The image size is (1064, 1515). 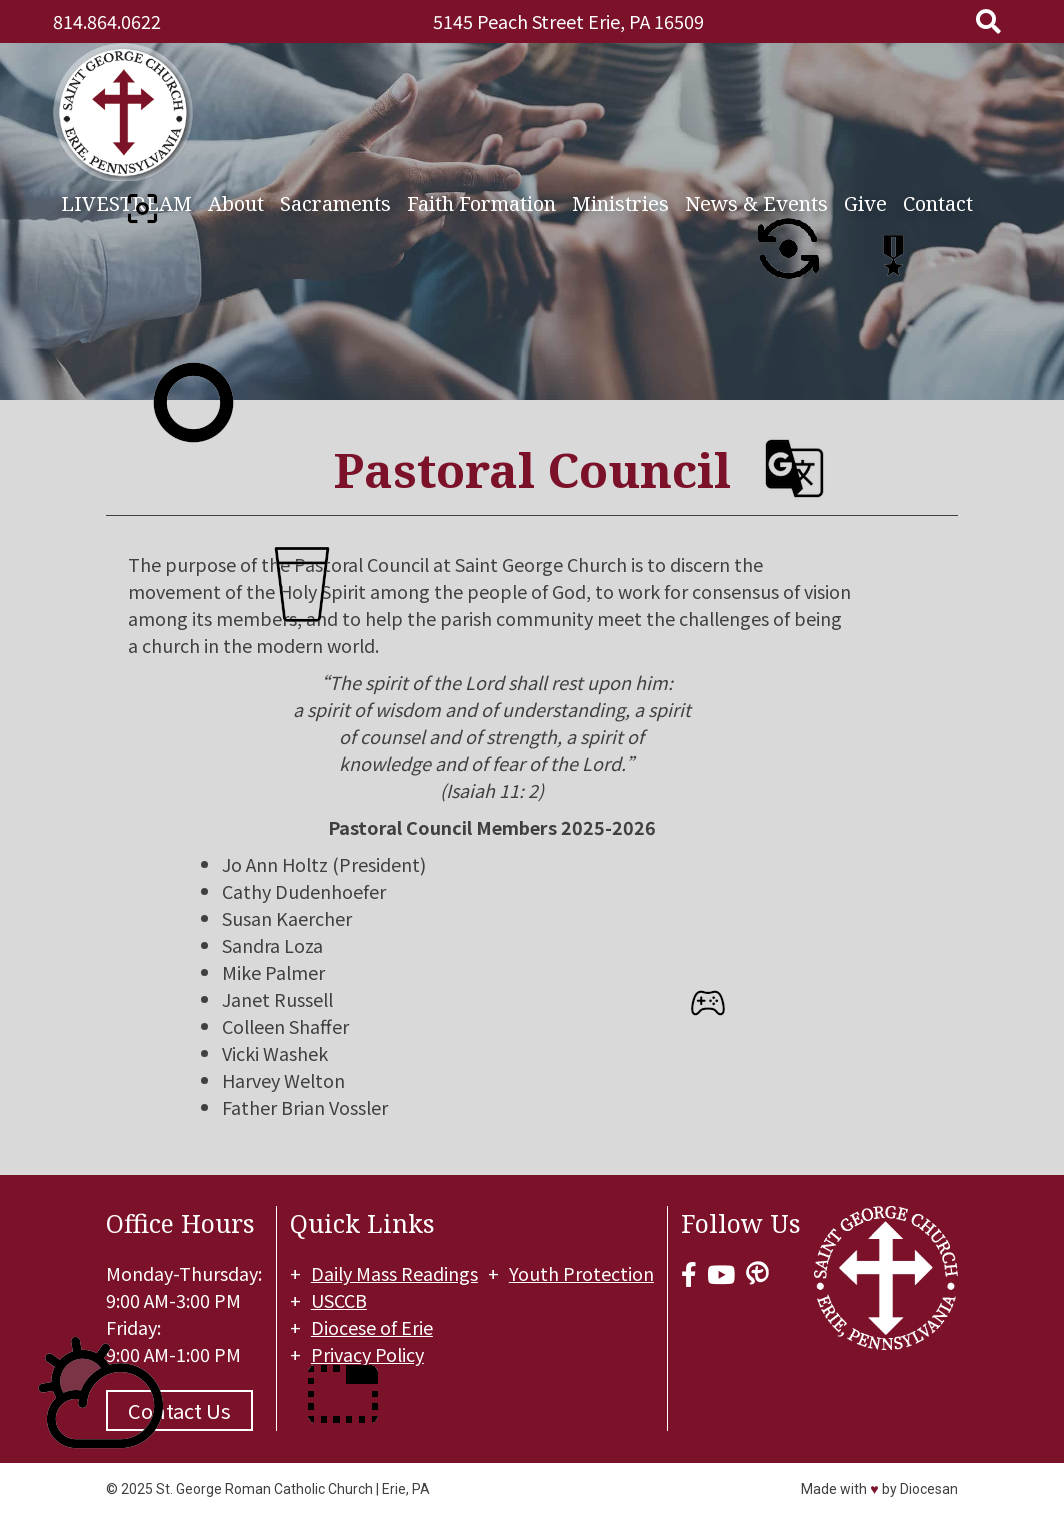 What do you see at coordinates (794, 468) in the screenshot?
I see `translate text using Google Translate` at bounding box center [794, 468].